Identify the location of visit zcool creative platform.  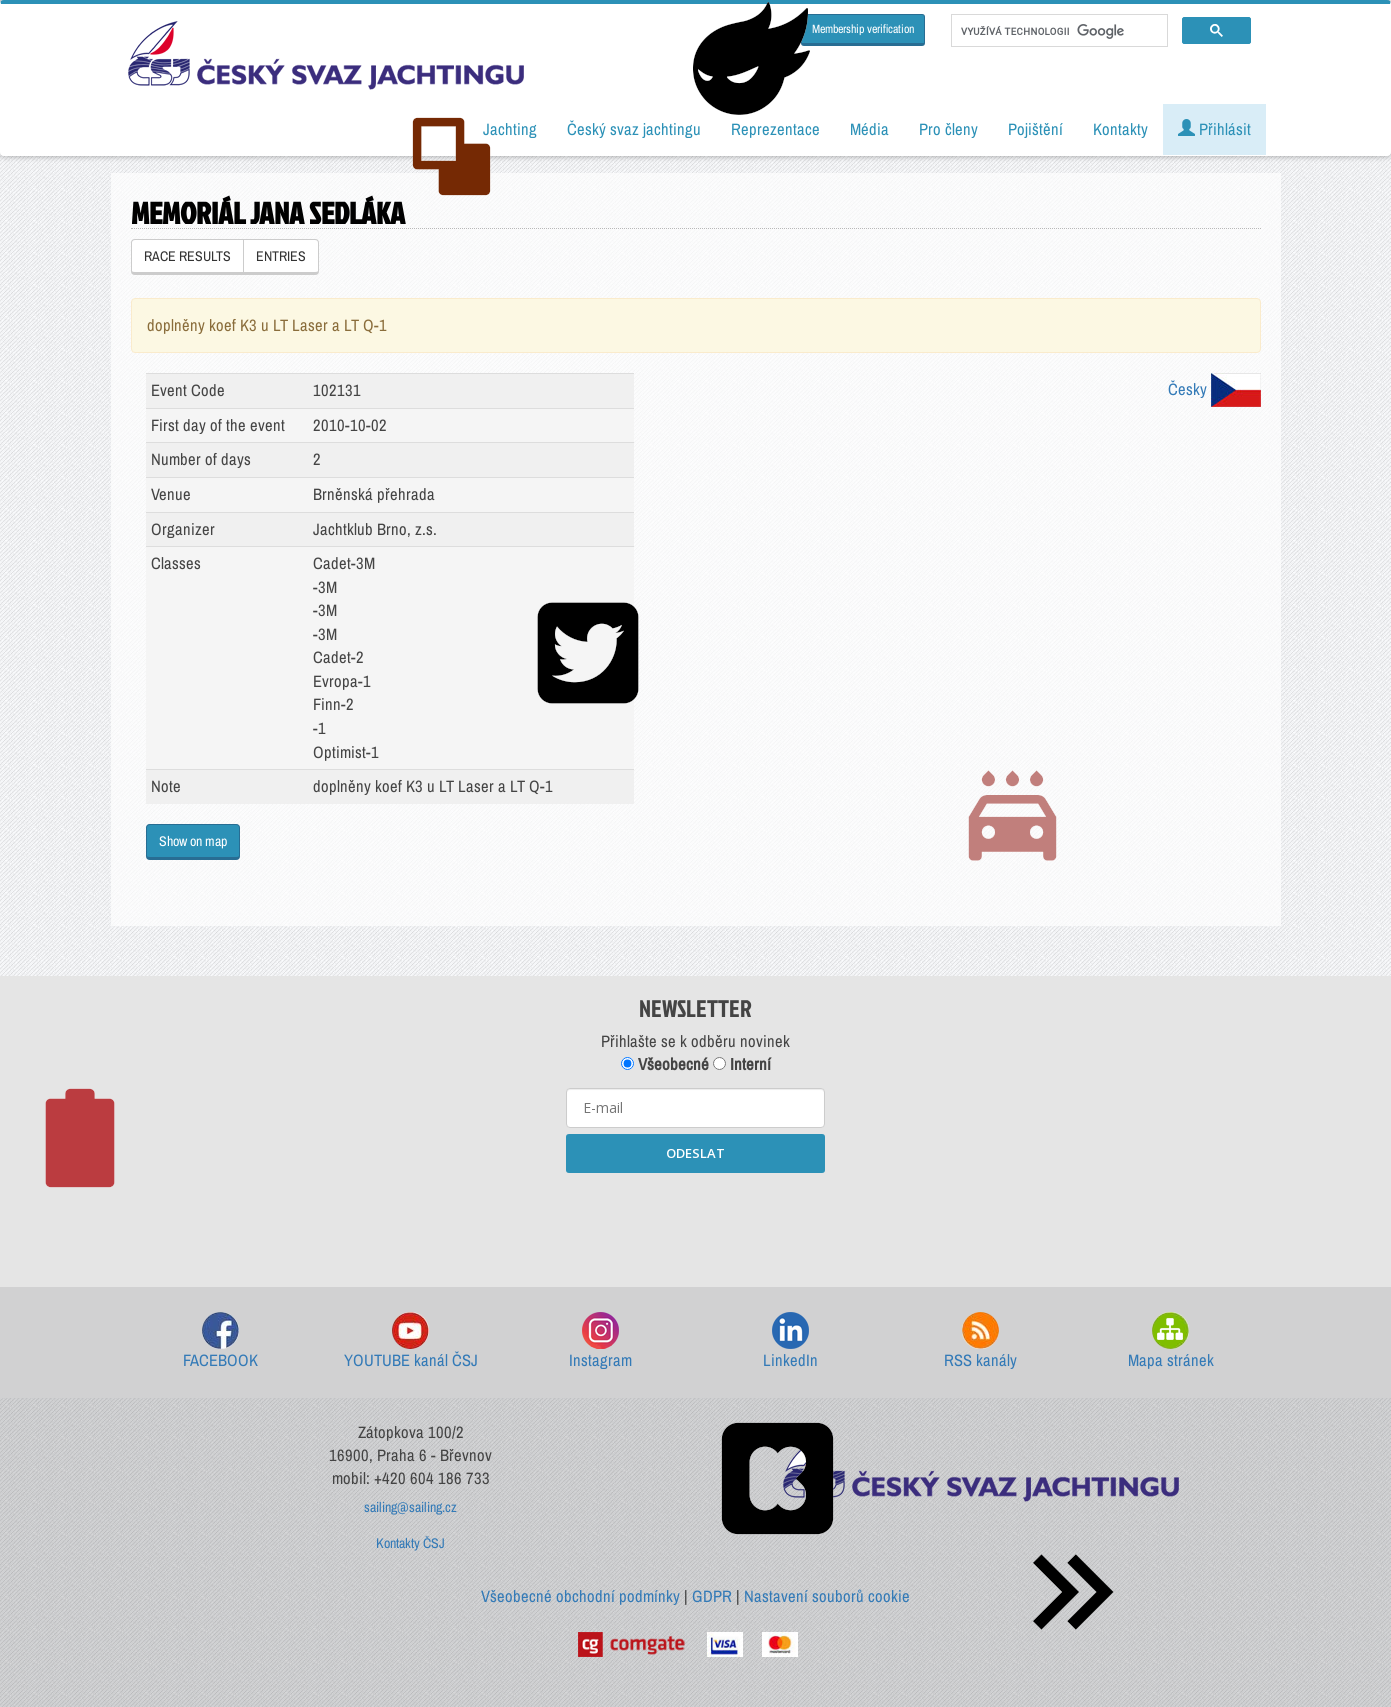
(751, 58).